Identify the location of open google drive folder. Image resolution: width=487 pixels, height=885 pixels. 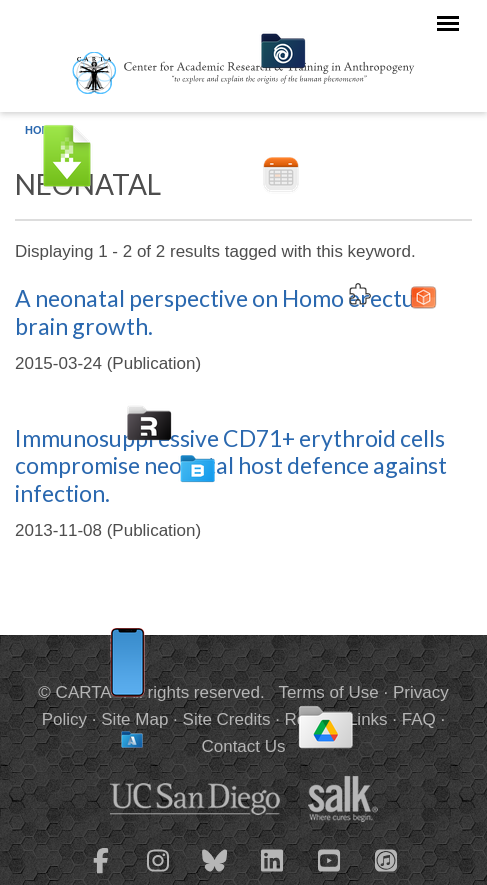
(325, 728).